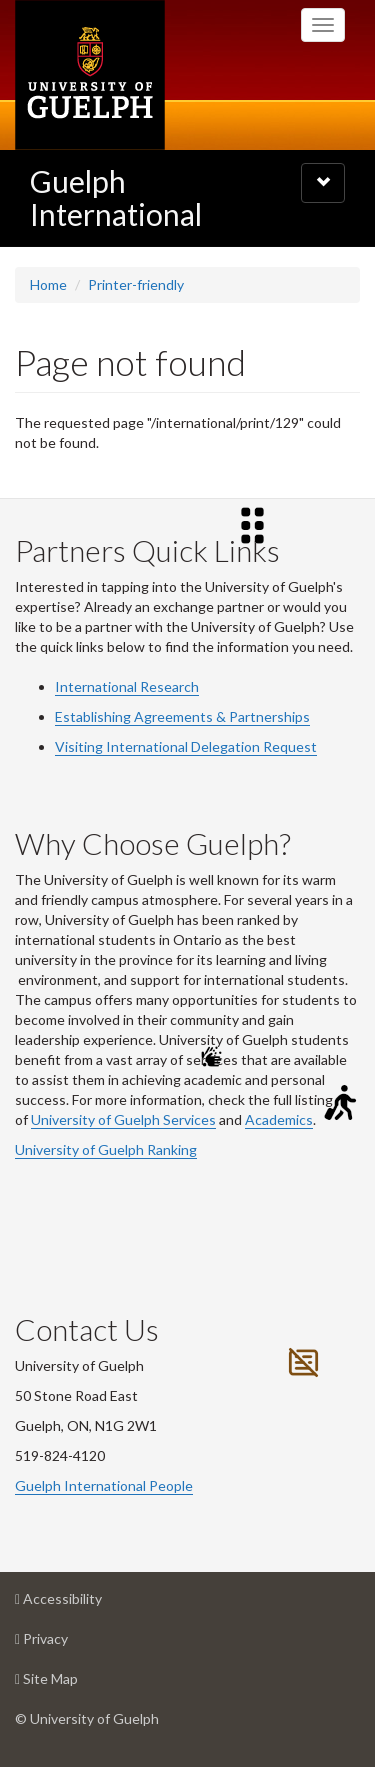  I want to click on drag to reorder items vertically, so click(252, 525).